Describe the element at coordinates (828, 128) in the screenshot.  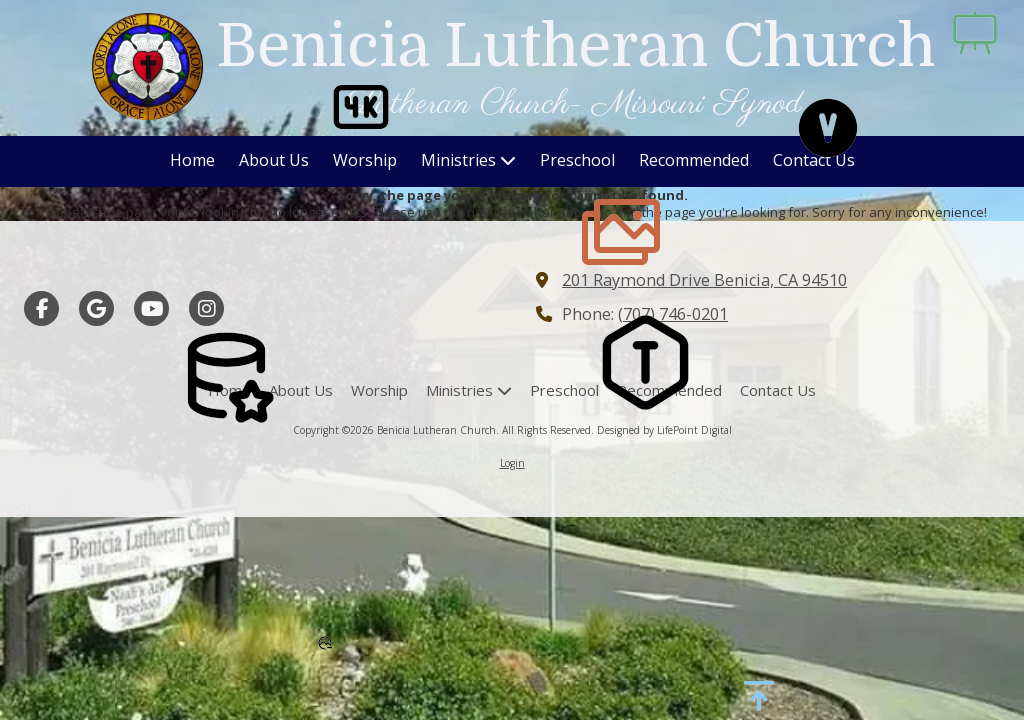
I see `indicates a verified status or badge` at that location.